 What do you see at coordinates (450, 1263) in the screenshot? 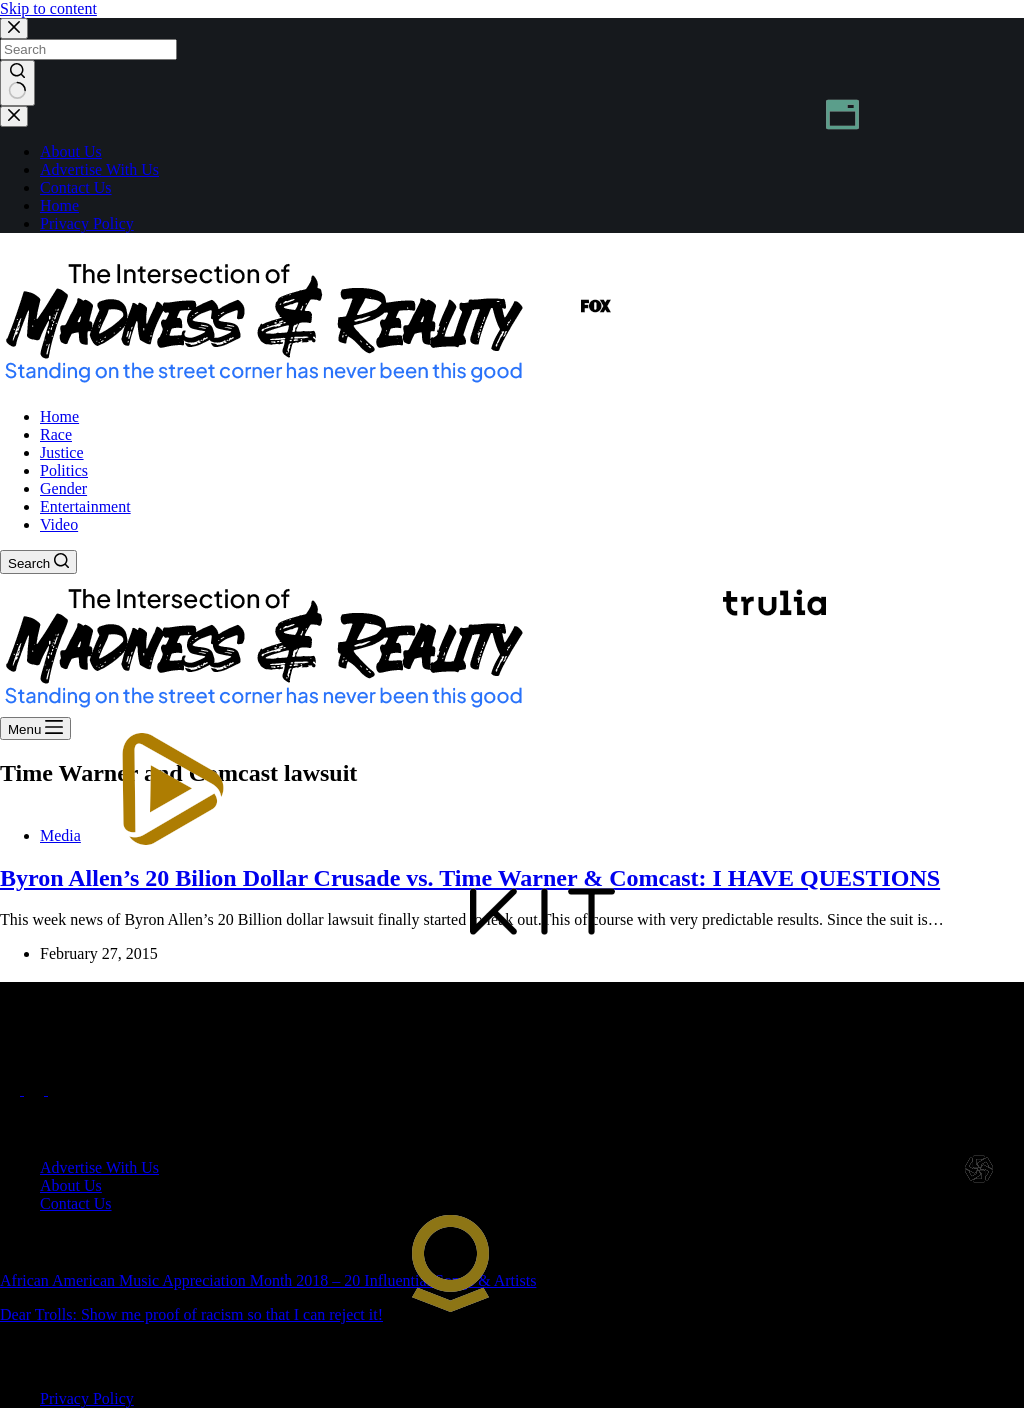
I see `palantir technologies company logo` at bounding box center [450, 1263].